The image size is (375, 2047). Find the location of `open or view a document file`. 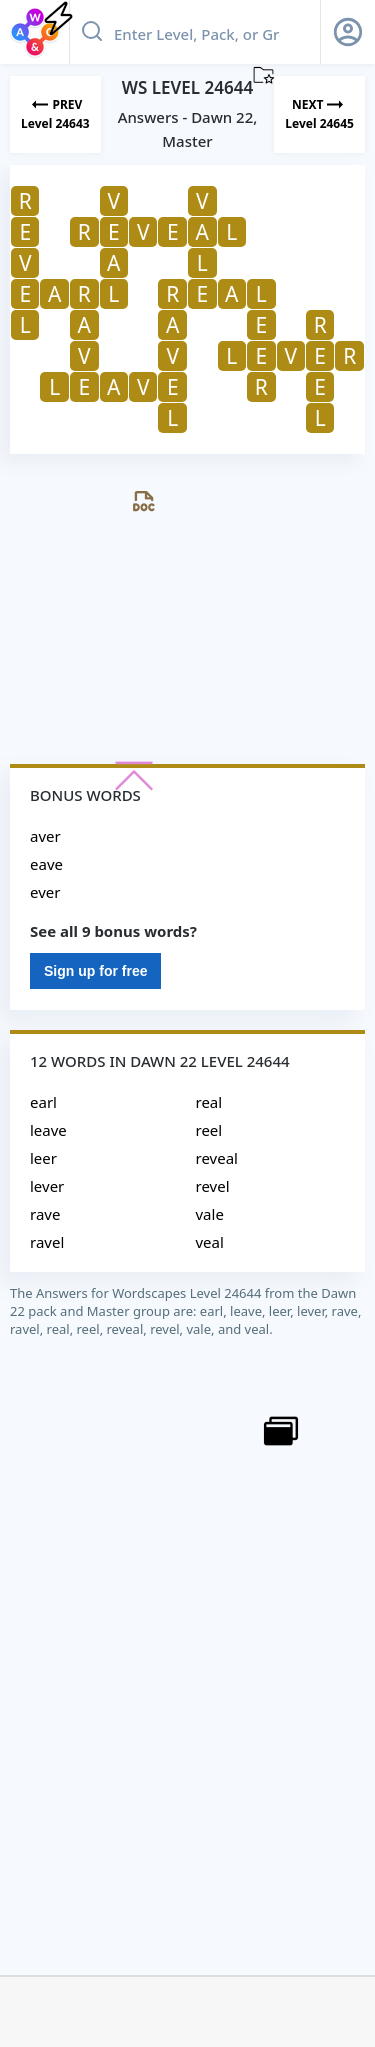

open or view a document file is located at coordinates (144, 502).